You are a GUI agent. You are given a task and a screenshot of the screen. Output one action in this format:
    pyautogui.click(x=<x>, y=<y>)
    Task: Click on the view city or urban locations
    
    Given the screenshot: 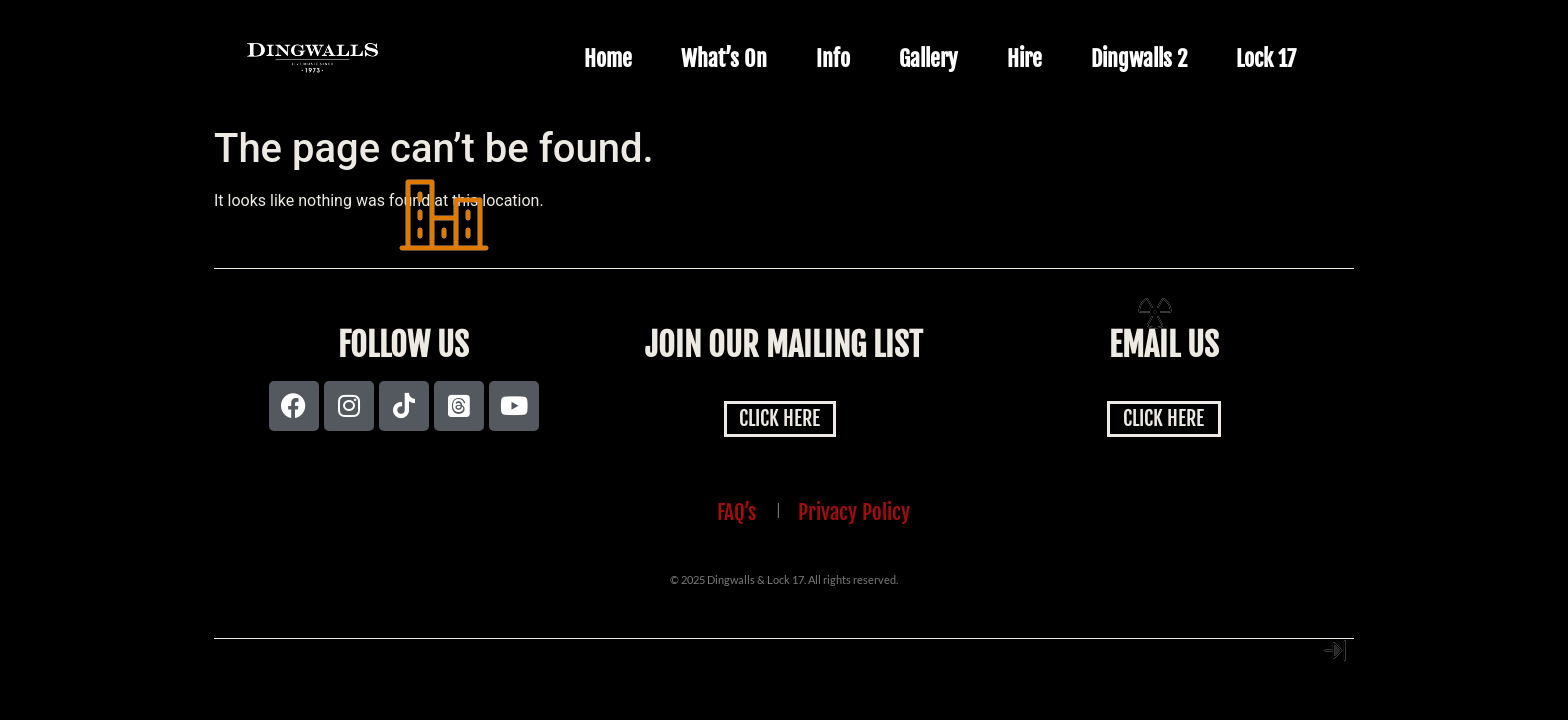 What is the action you would take?
    pyautogui.click(x=444, y=215)
    